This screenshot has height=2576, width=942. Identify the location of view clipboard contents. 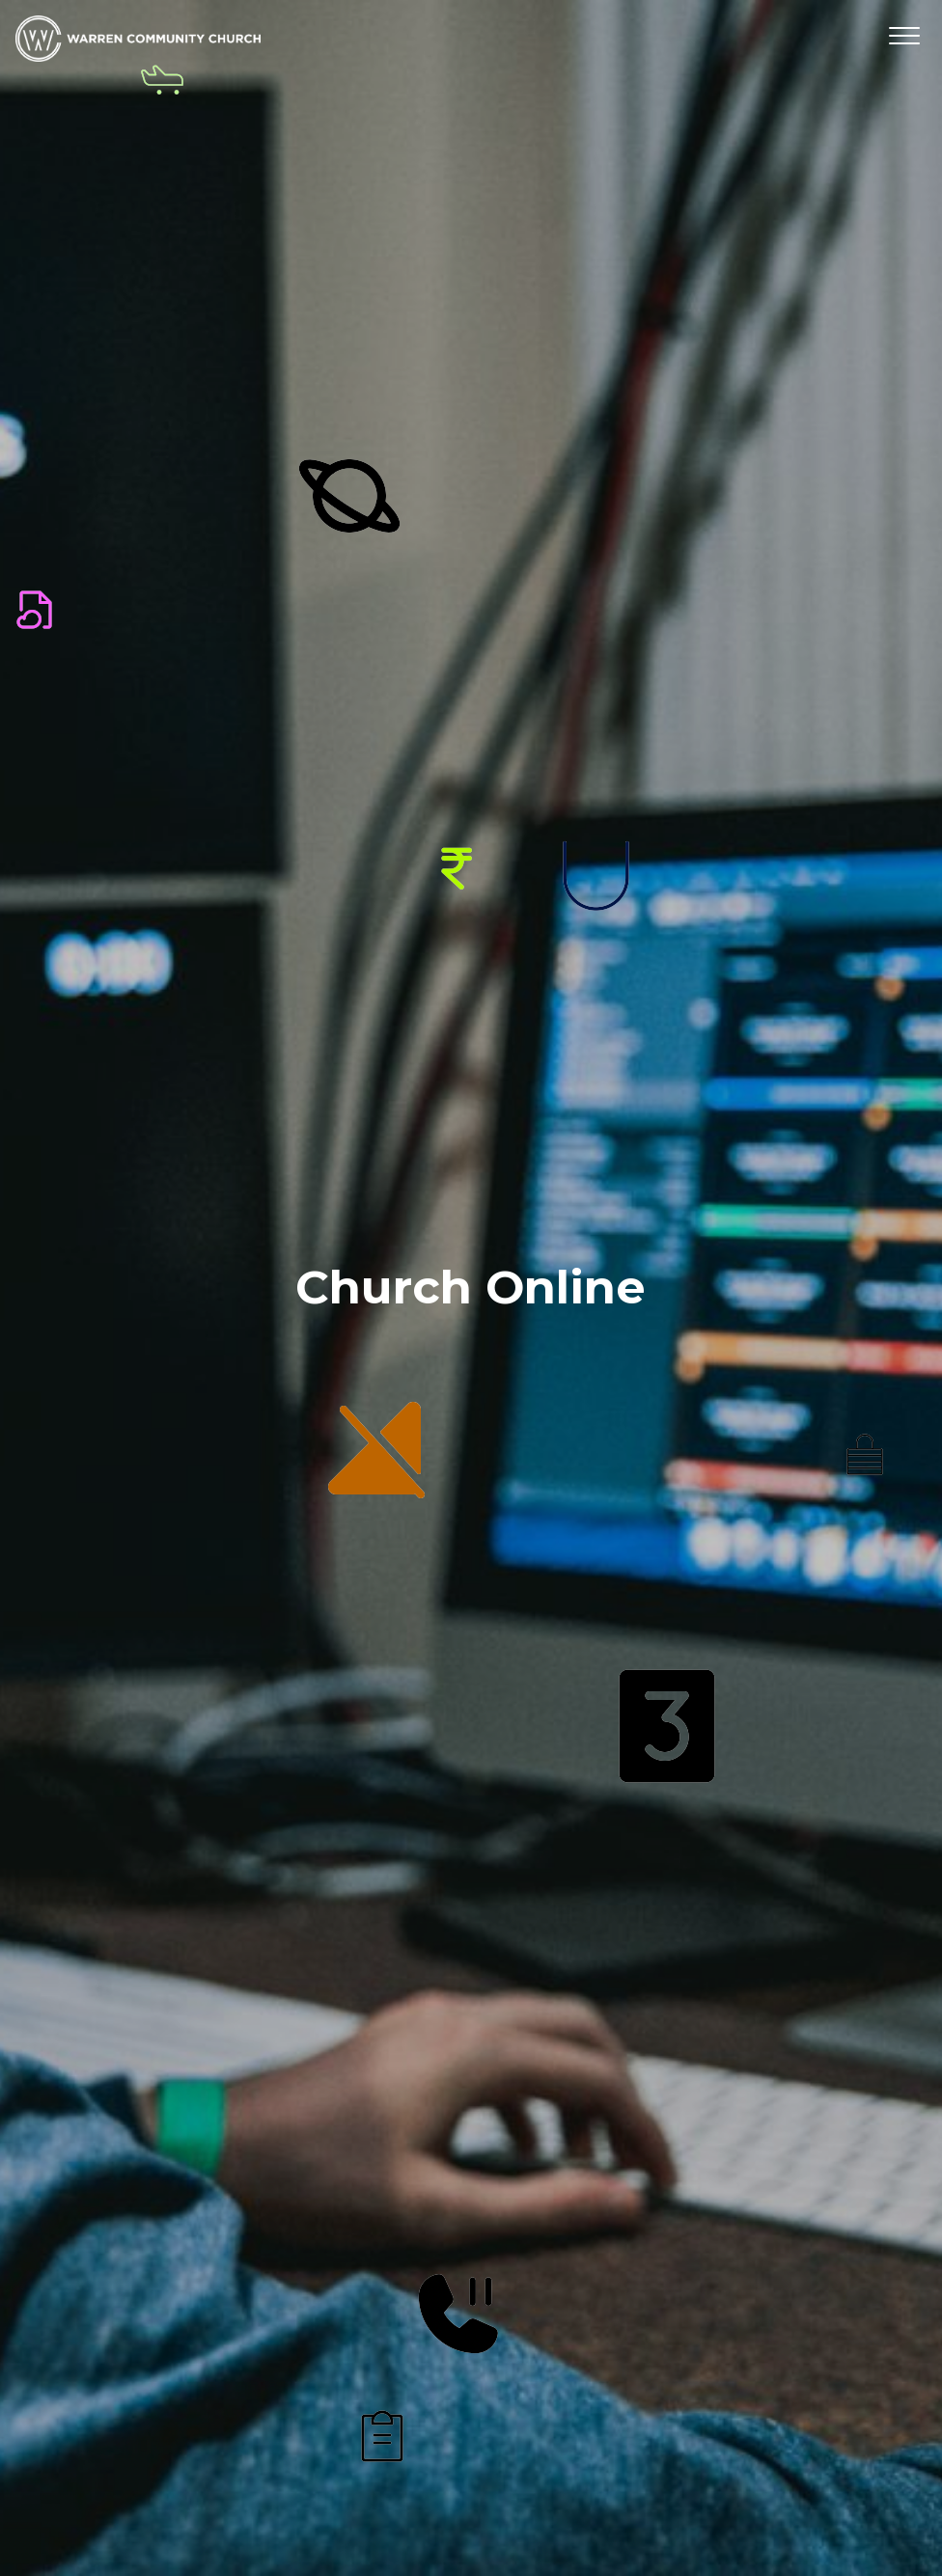
(382, 2437).